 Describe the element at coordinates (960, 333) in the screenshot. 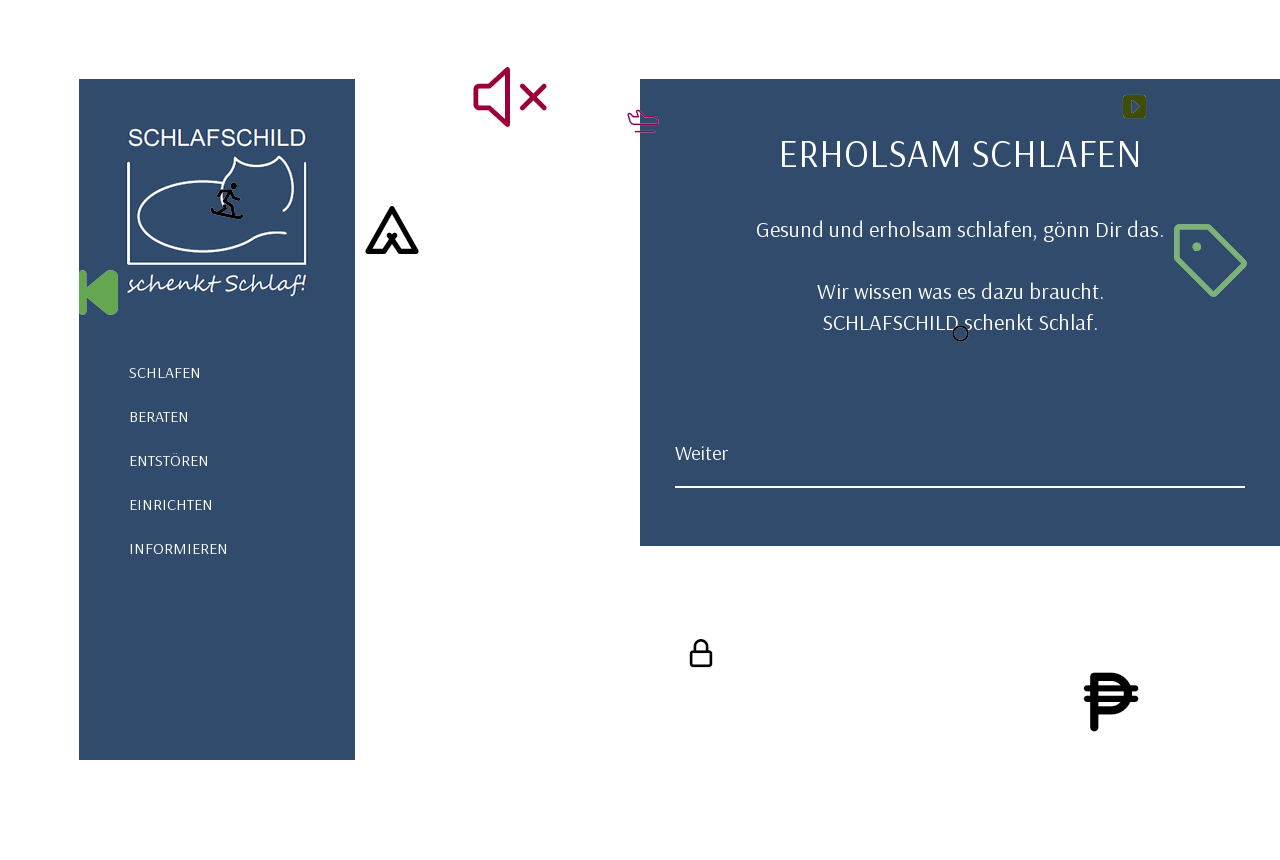

I see `indicates an unread or new item` at that location.